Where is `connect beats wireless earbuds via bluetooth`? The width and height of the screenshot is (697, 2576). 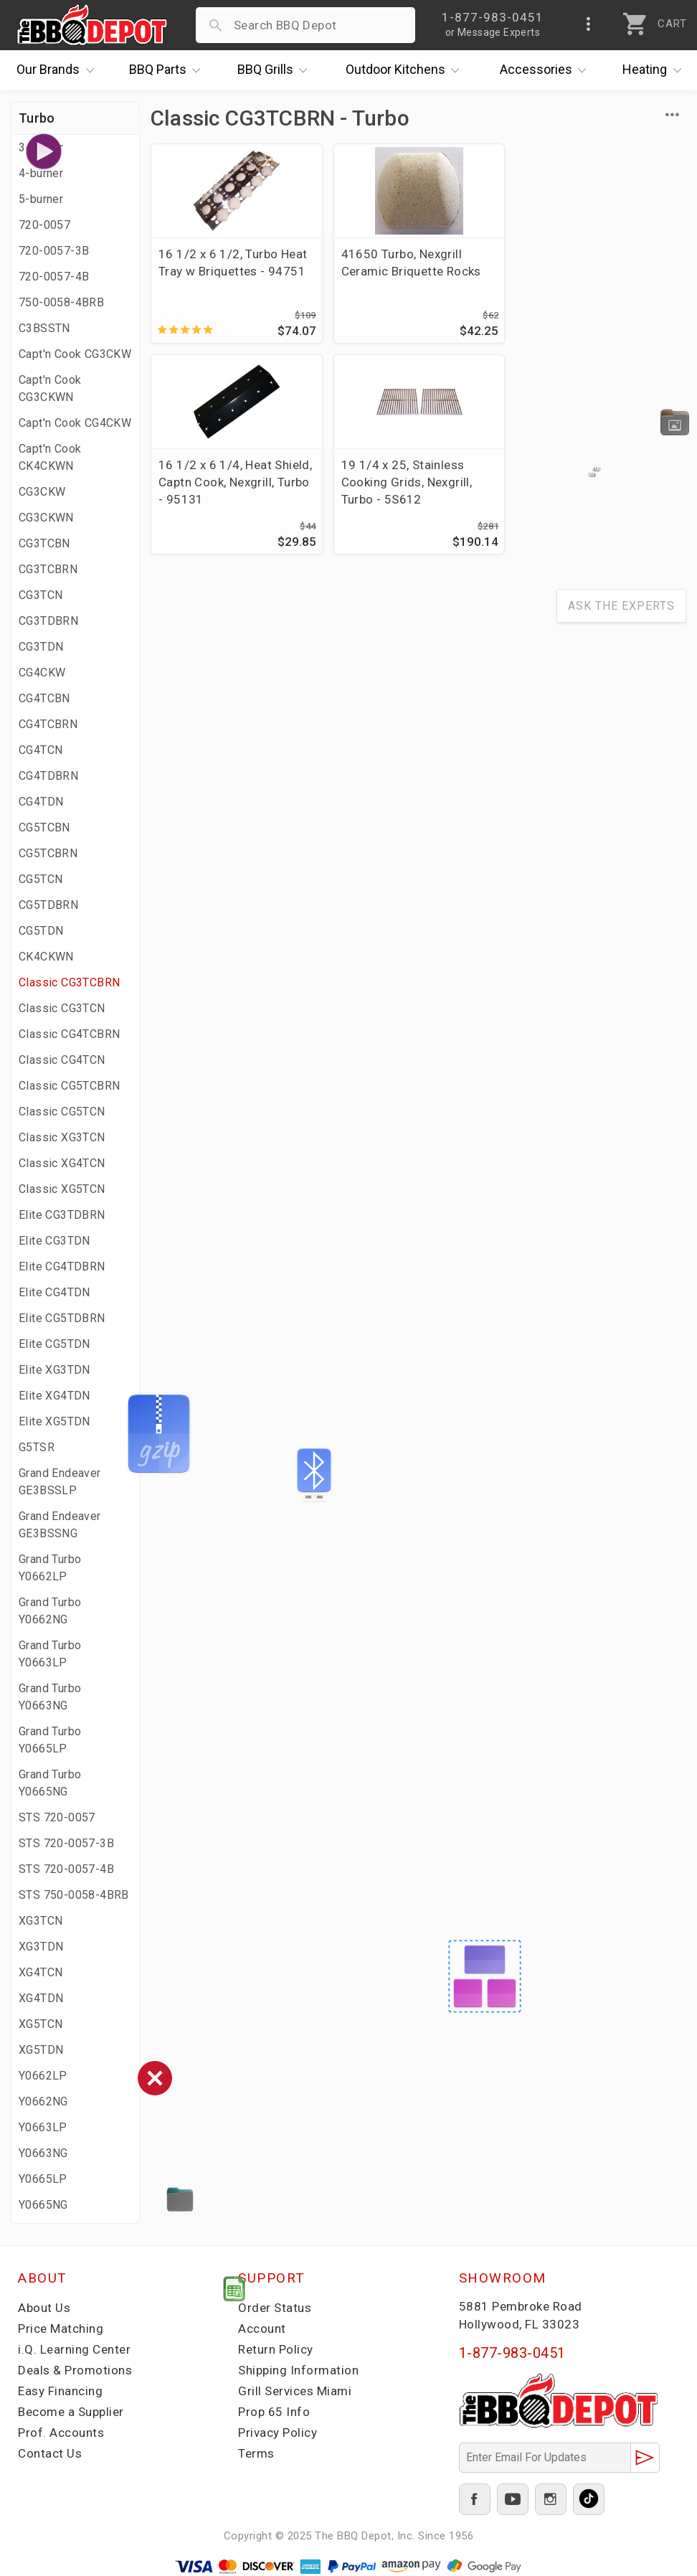 connect beats wireless earbuds via bluetooth is located at coordinates (594, 471).